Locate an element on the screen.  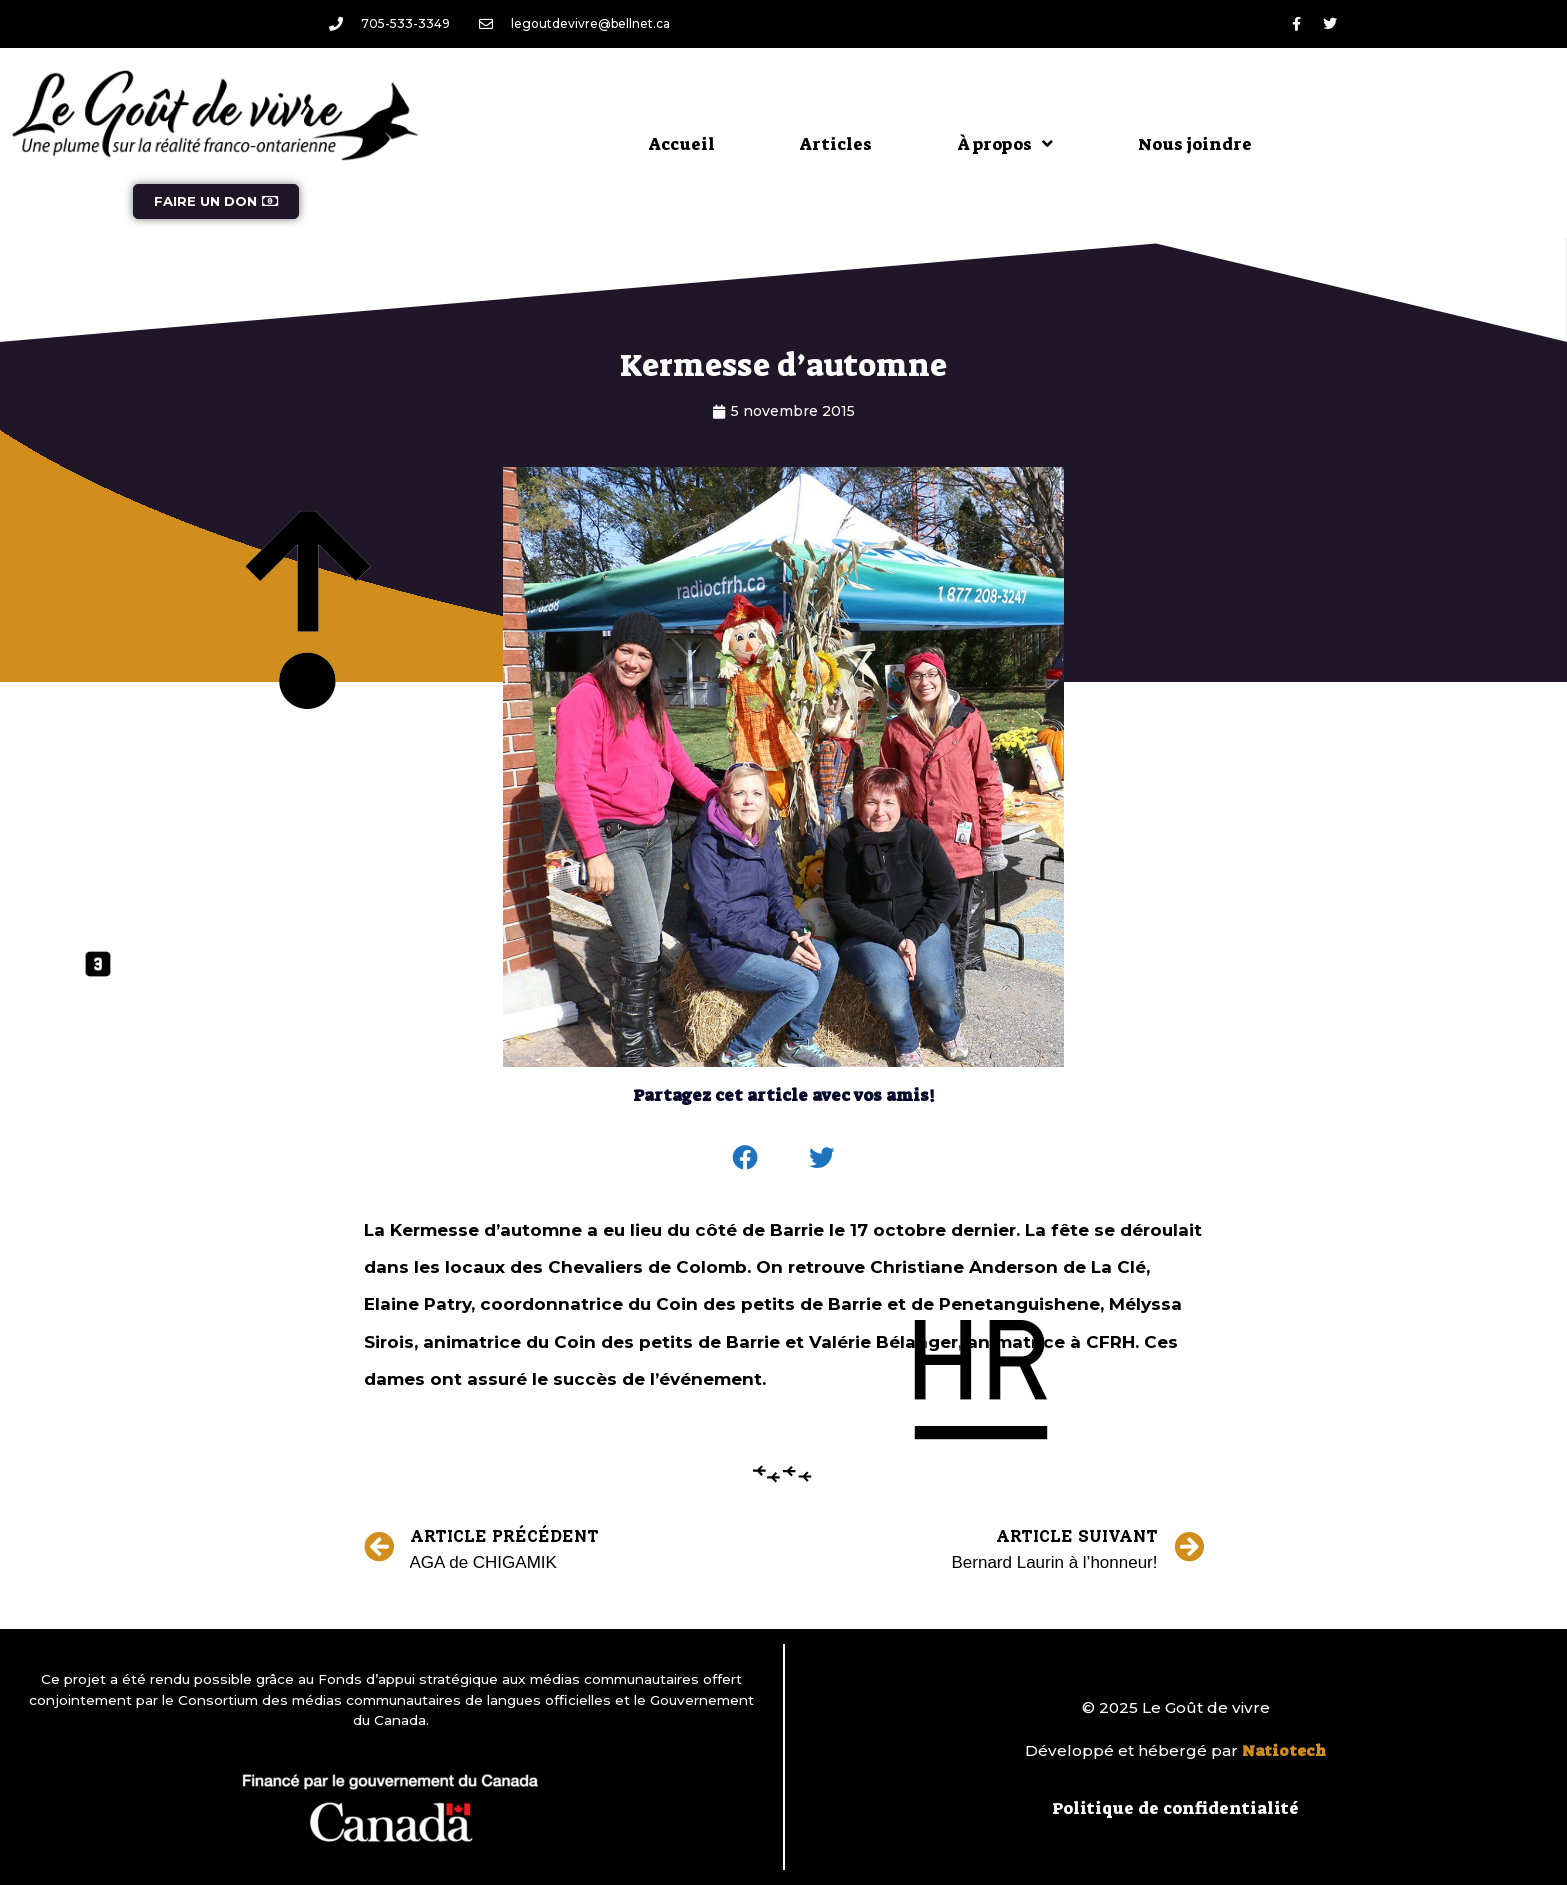
insert a horizontal rule or divider line is located at coordinates (981, 1373).